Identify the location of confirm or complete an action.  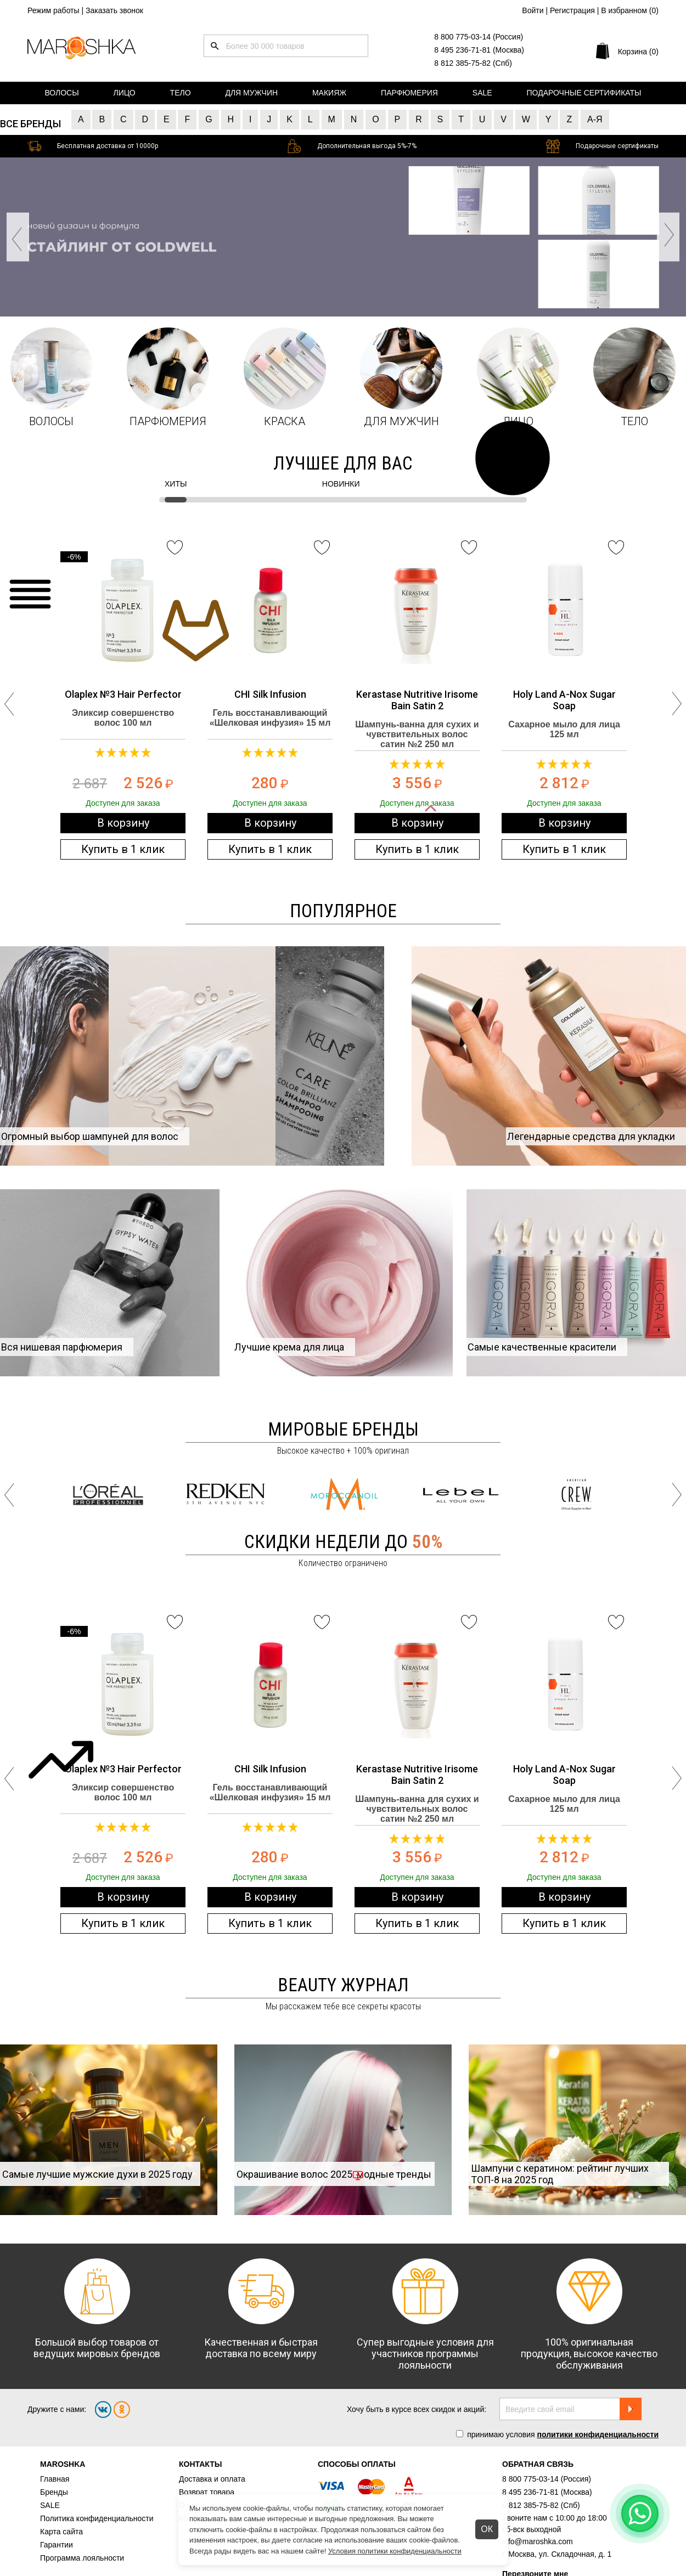
(513, 458).